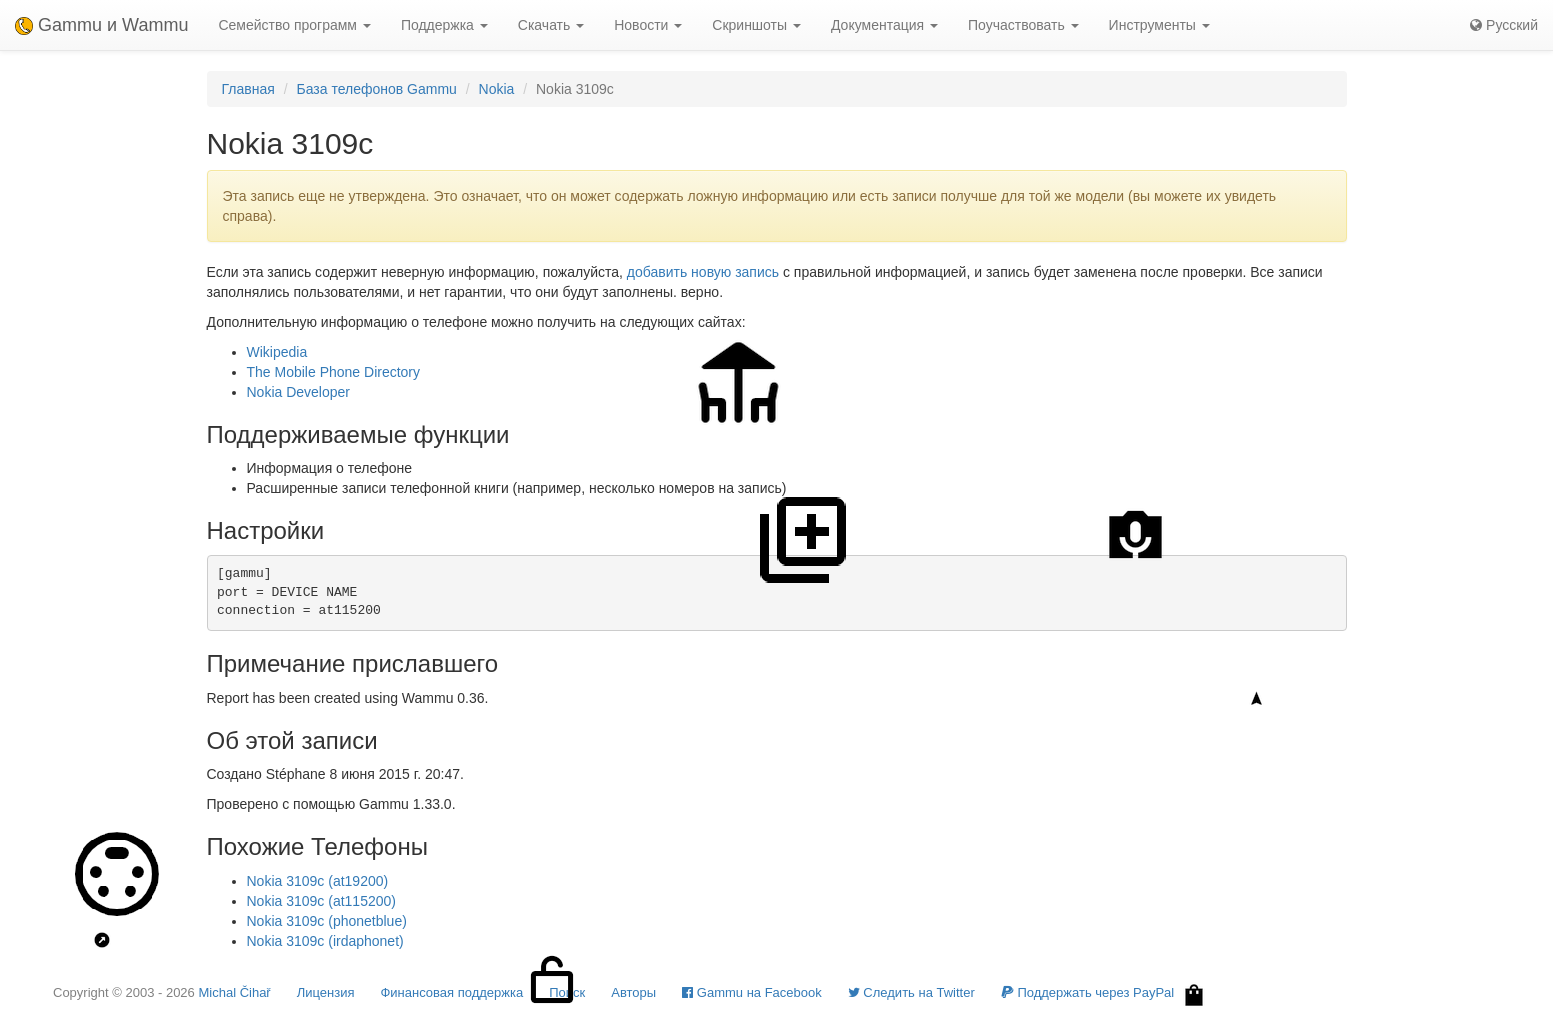 Image resolution: width=1553 pixels, height=1015 pixels. What do you see at coordinates (1194, 995) in the screenshot?
I see `view your shopping cart` at bounding box center [1194, 995].